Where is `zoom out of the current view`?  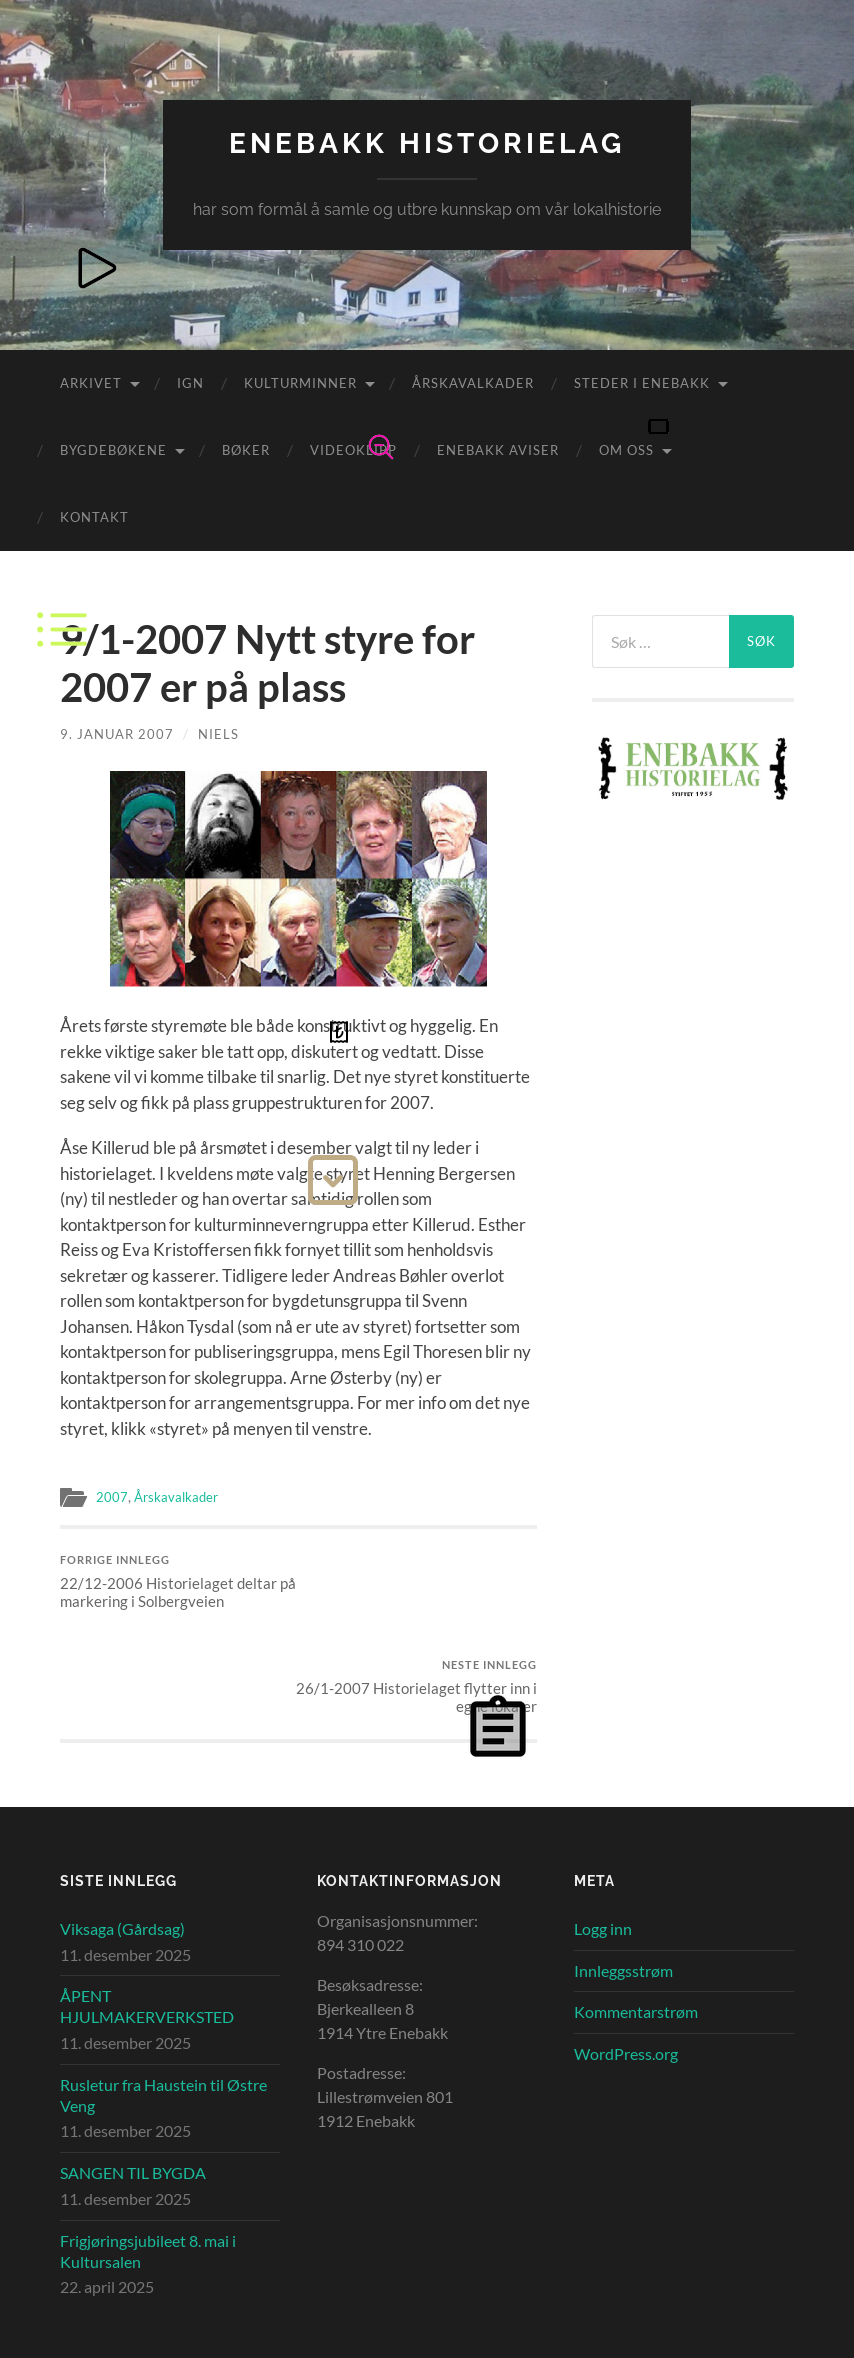 zoom out of the current view is located at coordinates (381, 447).